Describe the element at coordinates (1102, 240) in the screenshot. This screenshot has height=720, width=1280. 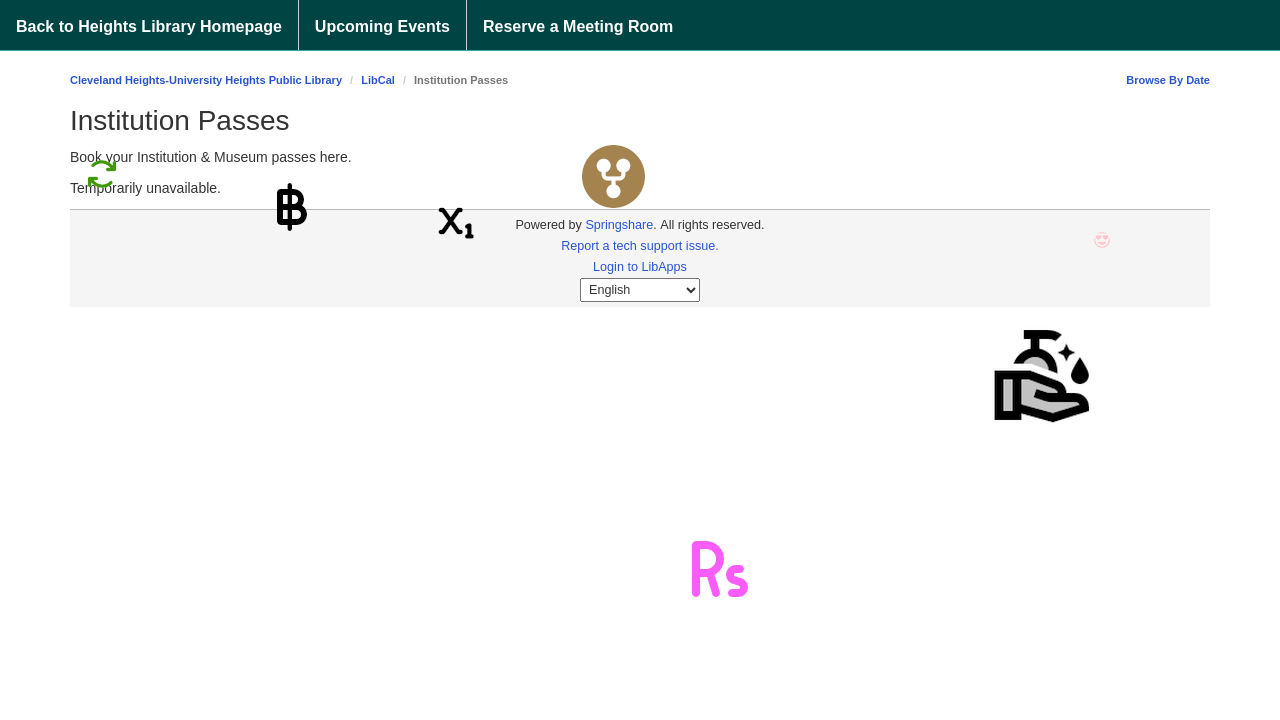
I see `react with love or adoration` at that location.